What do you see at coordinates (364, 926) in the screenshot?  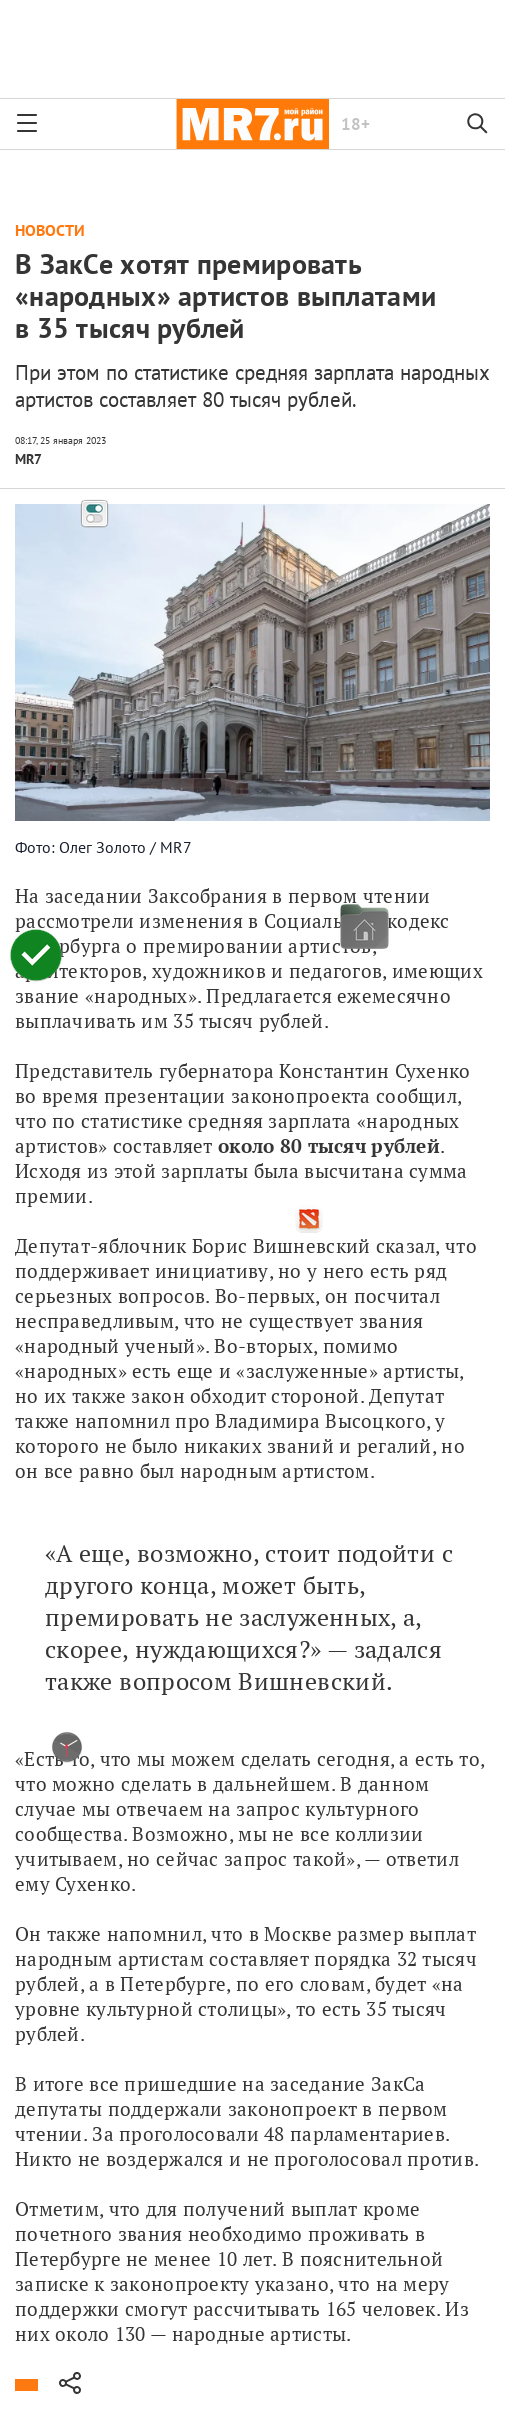 I see `access your home folder` at bounding box center [364, 926].